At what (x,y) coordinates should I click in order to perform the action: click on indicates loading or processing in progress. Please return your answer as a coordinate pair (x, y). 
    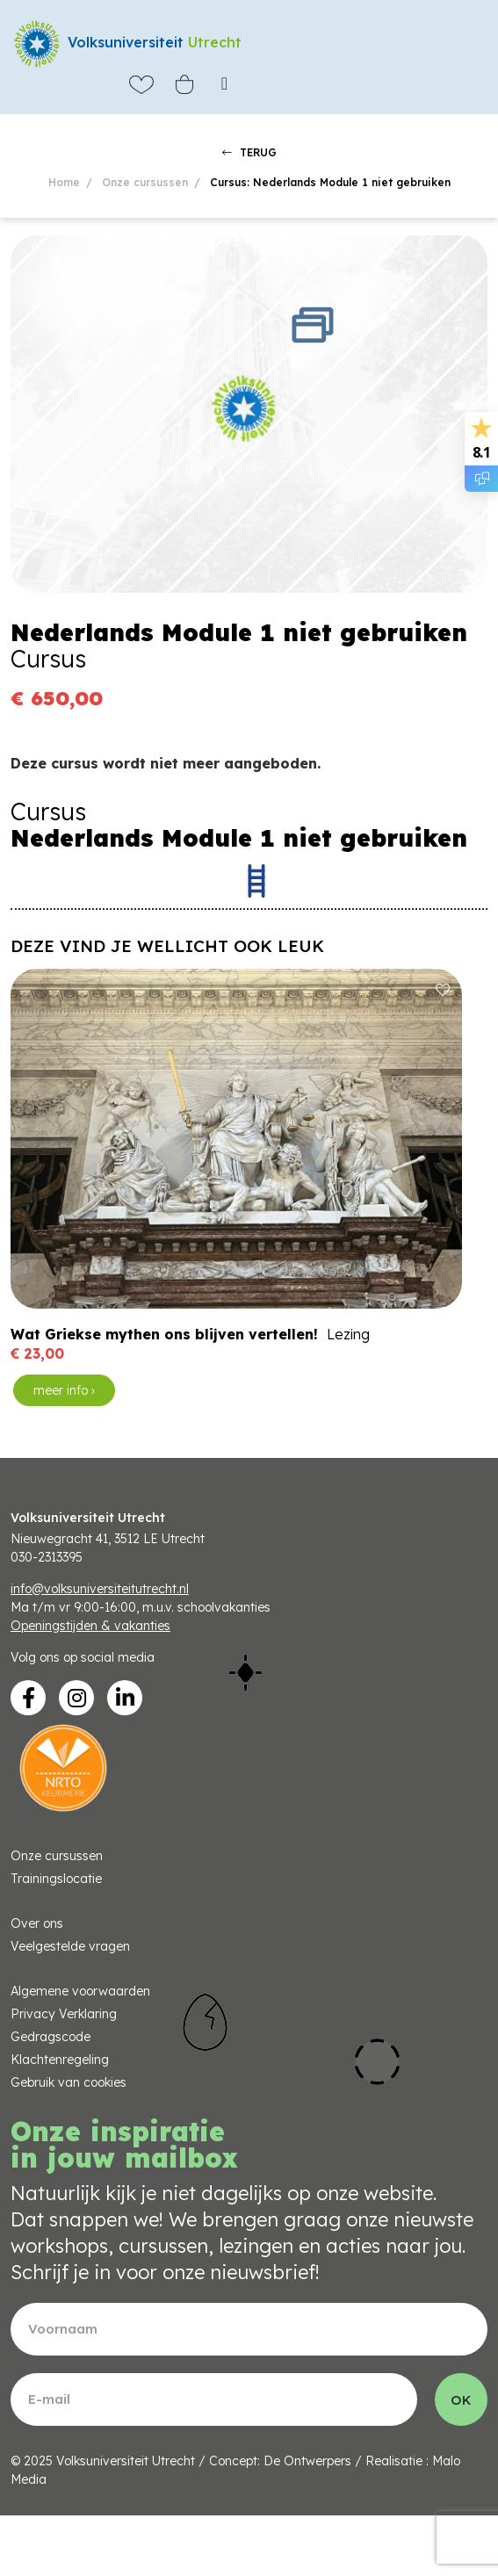
    Looking at the image, I should click on (377, 2061).